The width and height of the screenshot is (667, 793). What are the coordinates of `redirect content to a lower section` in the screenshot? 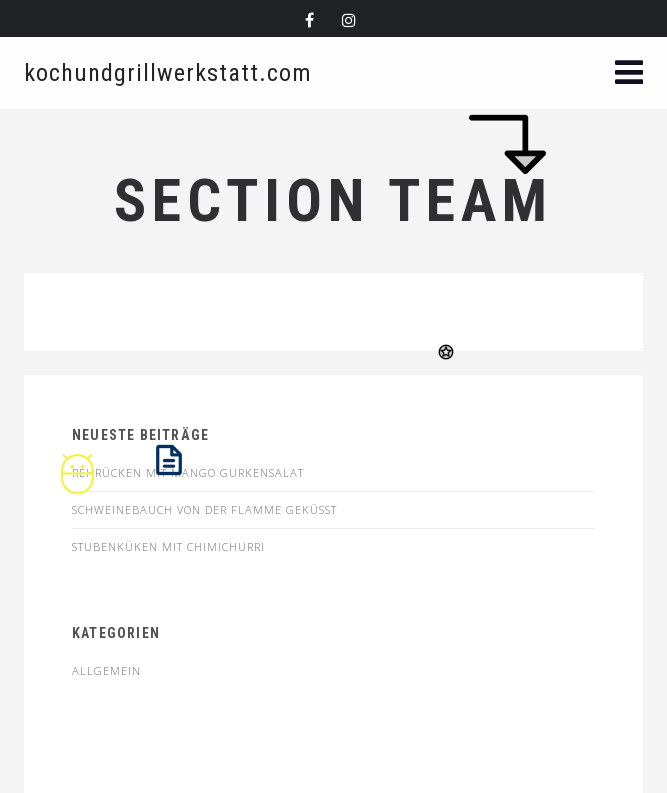 It's located at (507, 141).